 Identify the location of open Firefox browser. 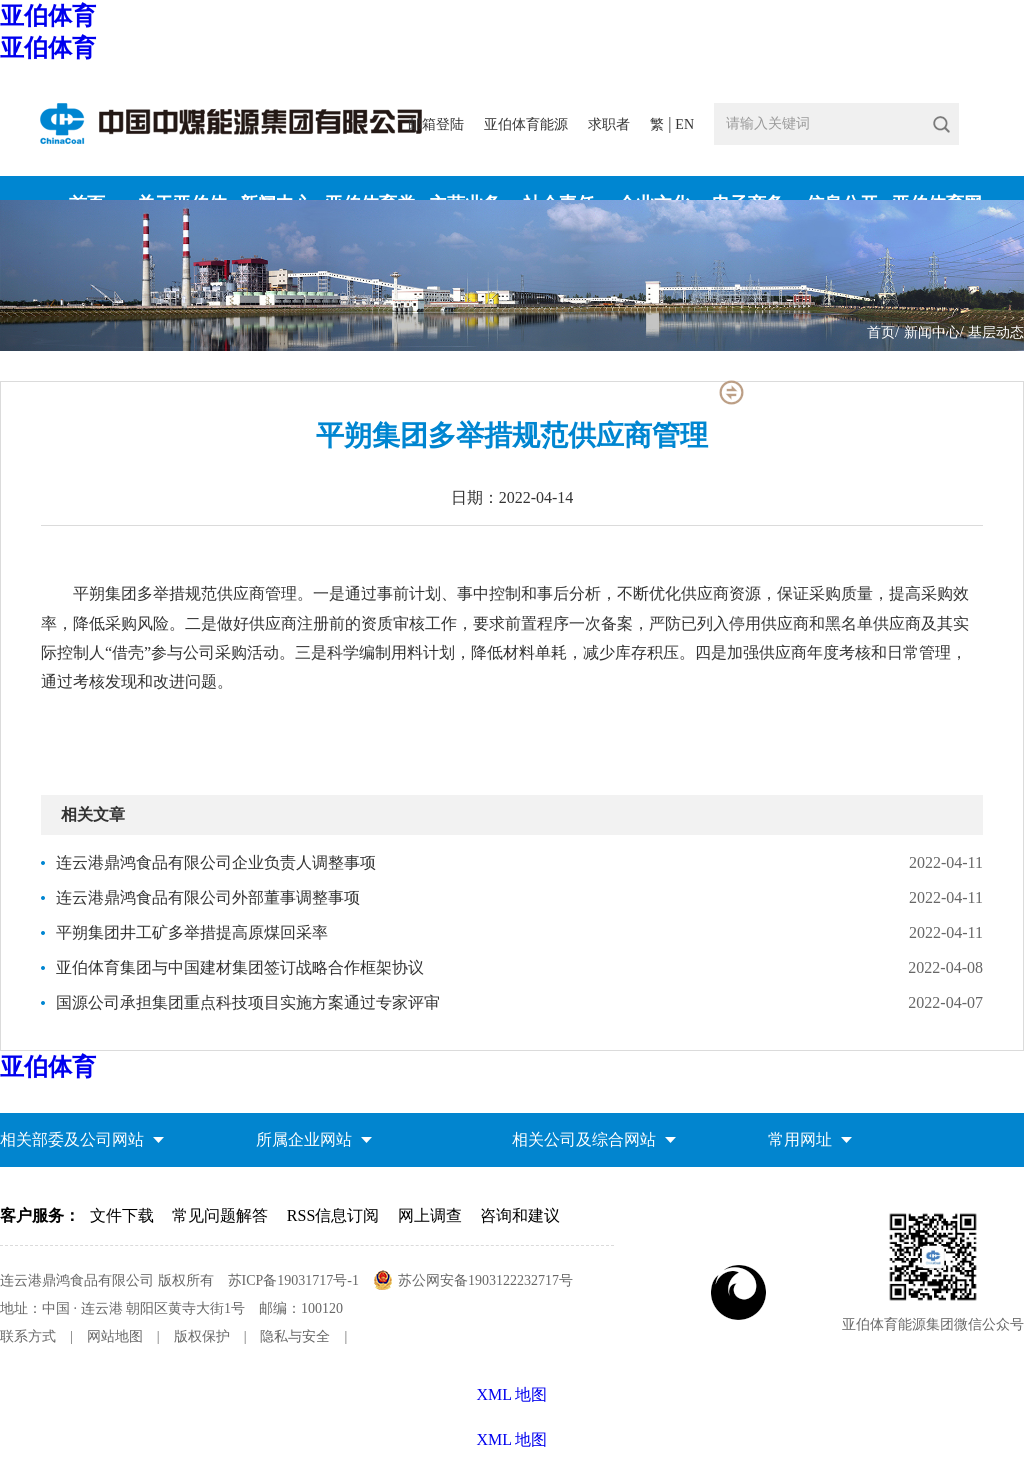
(738, 1292).